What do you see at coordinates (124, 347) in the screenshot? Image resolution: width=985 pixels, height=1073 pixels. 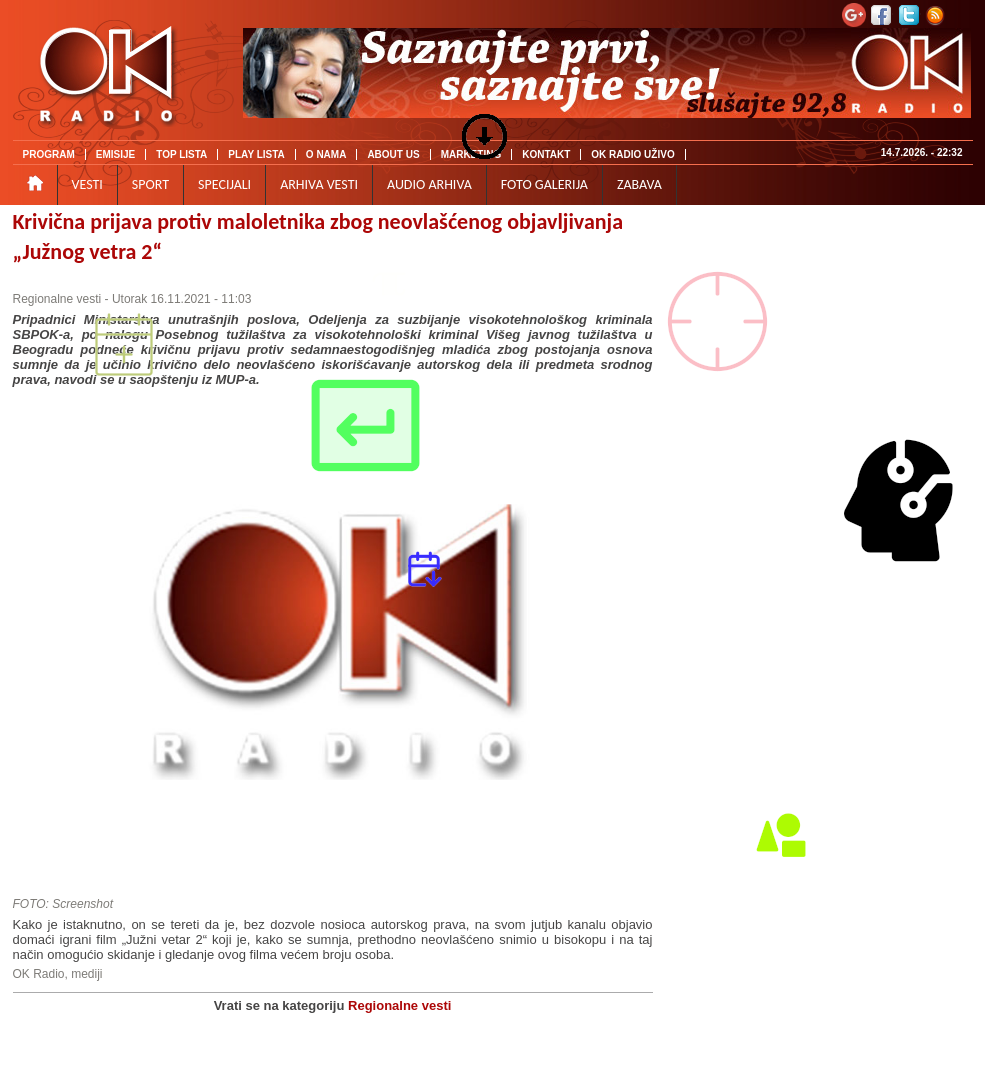 I see `add a new event to the calendar` at bounding box center [124, 347].